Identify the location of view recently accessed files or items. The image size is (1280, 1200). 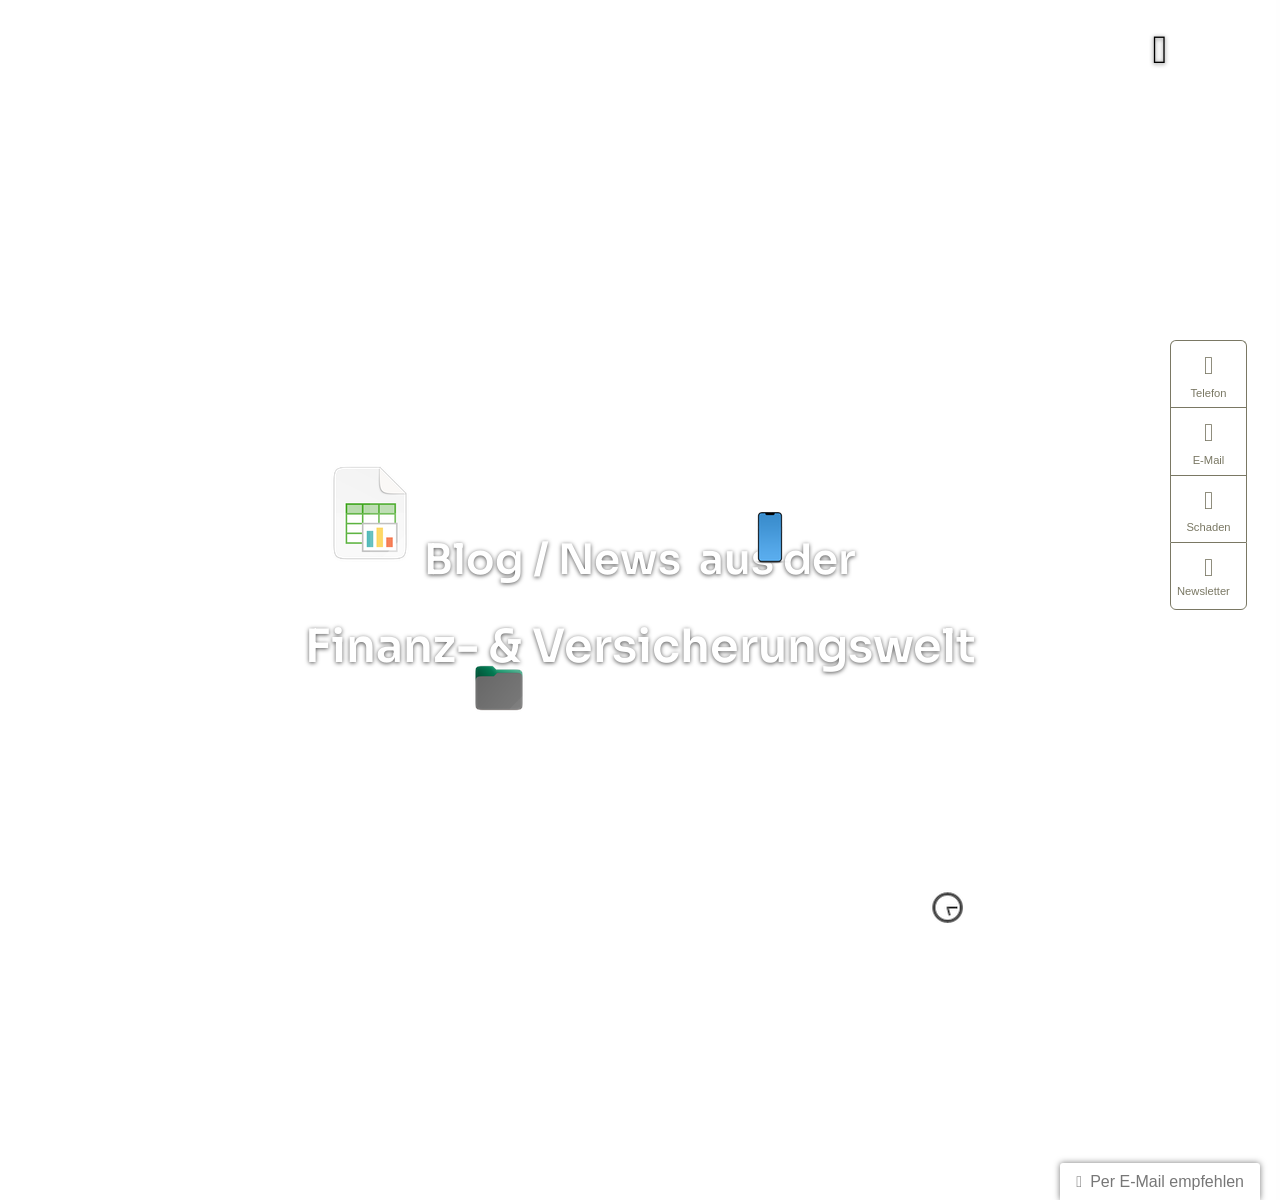
(946, 906).